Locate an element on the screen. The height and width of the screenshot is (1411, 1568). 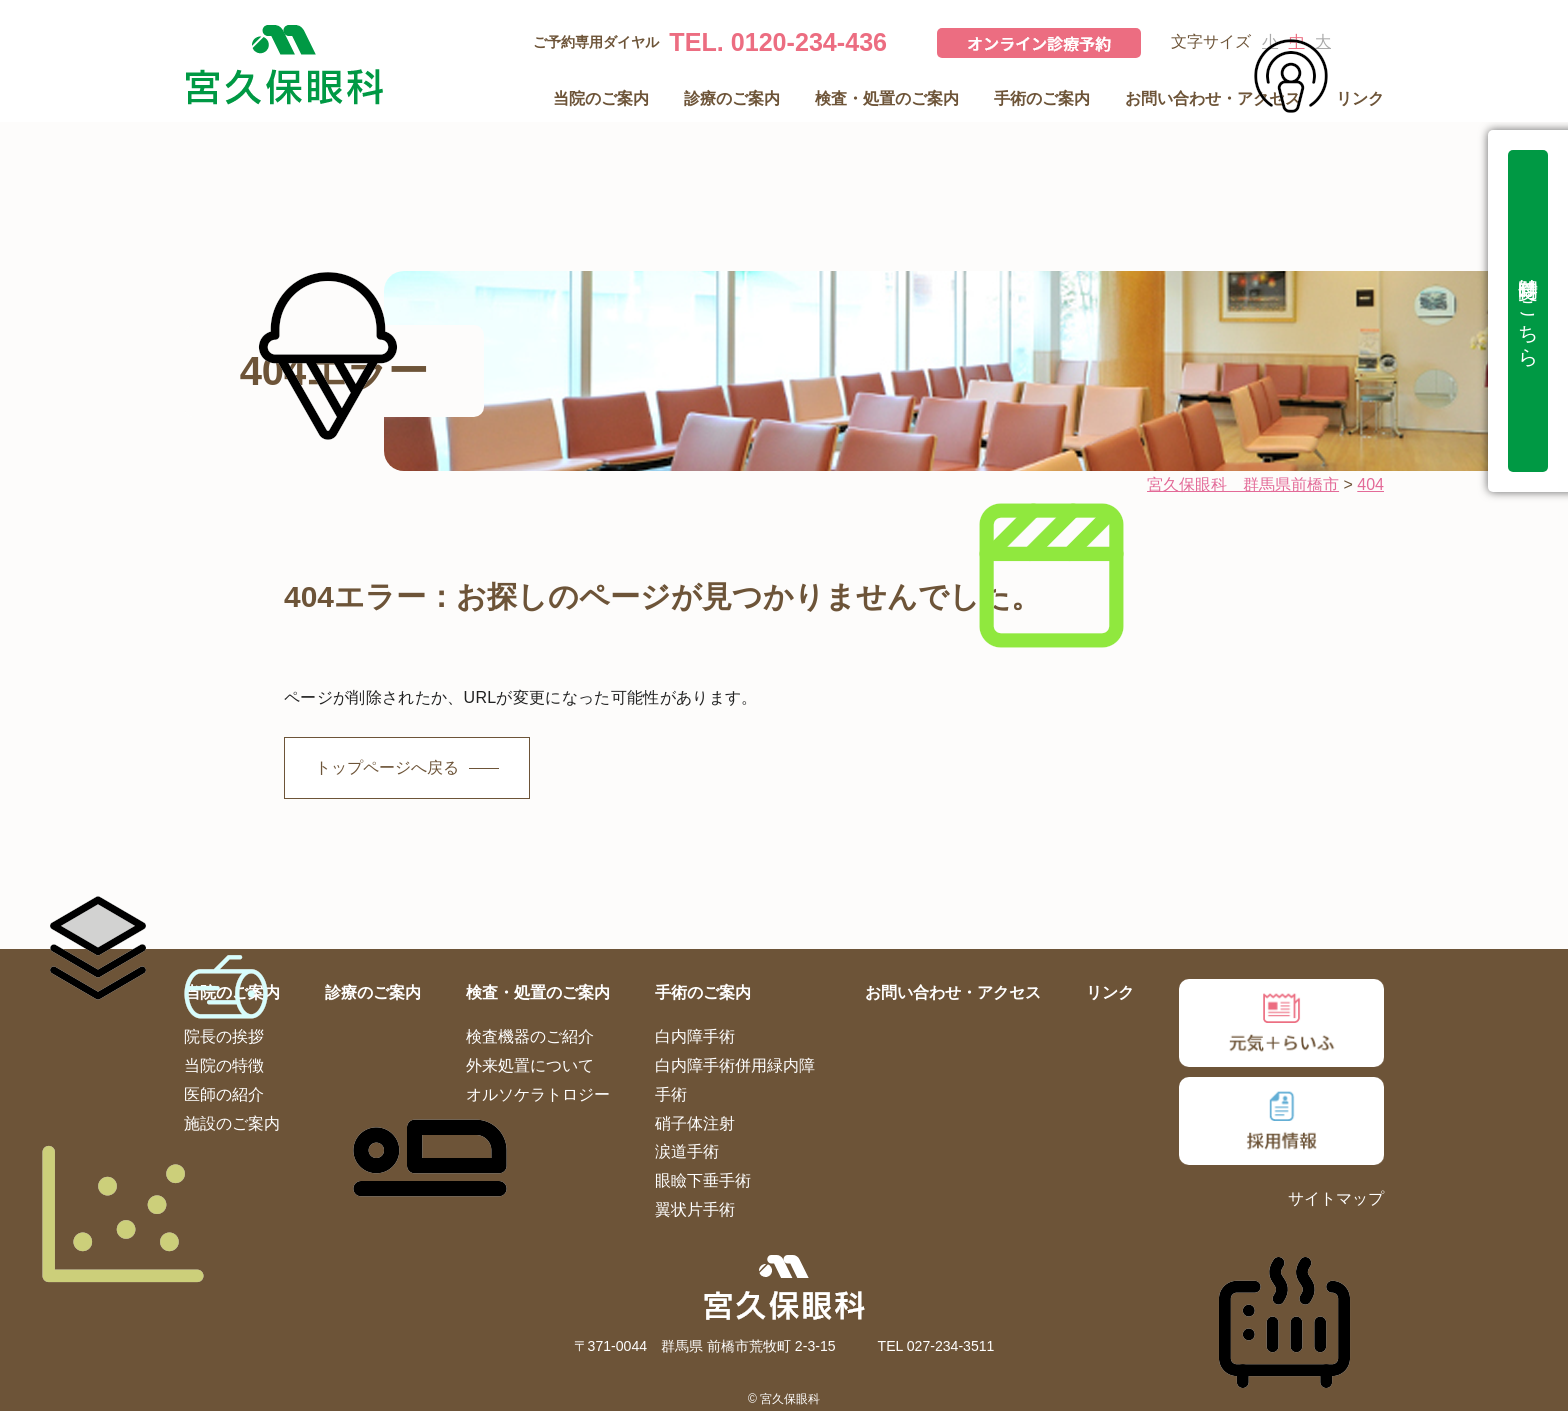
browse desserts or frozen treats category is located at coordinates (328, 353).